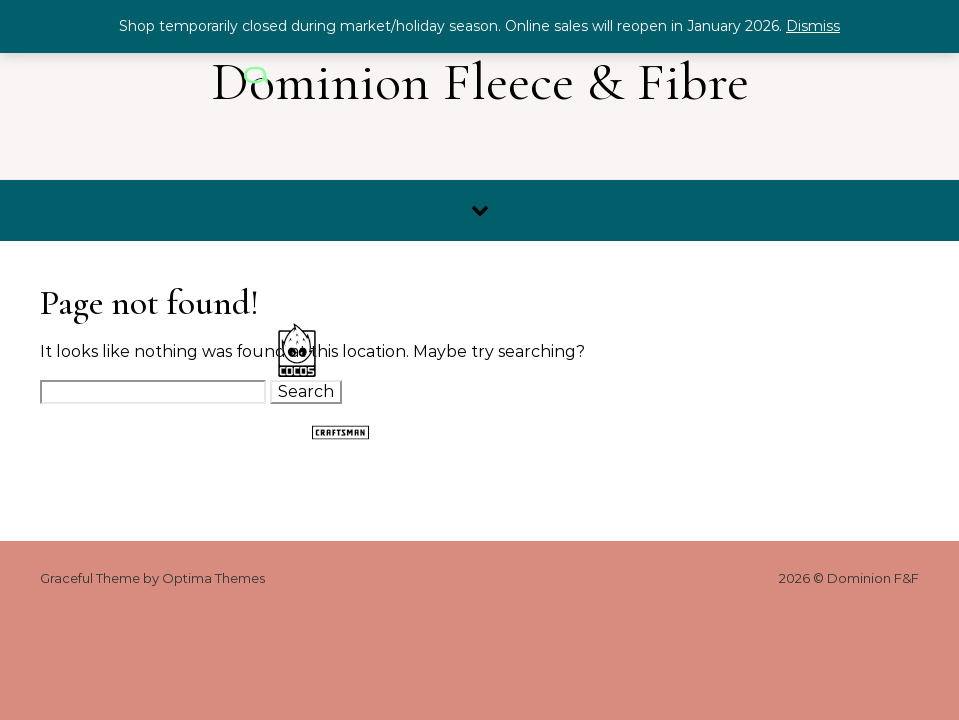 The image size is (959, 720). What do you see at coordinates (256, 75) in the screenshot?
I see `AbbVie pharmaceutical company logo` at bounding box center [256, 75].